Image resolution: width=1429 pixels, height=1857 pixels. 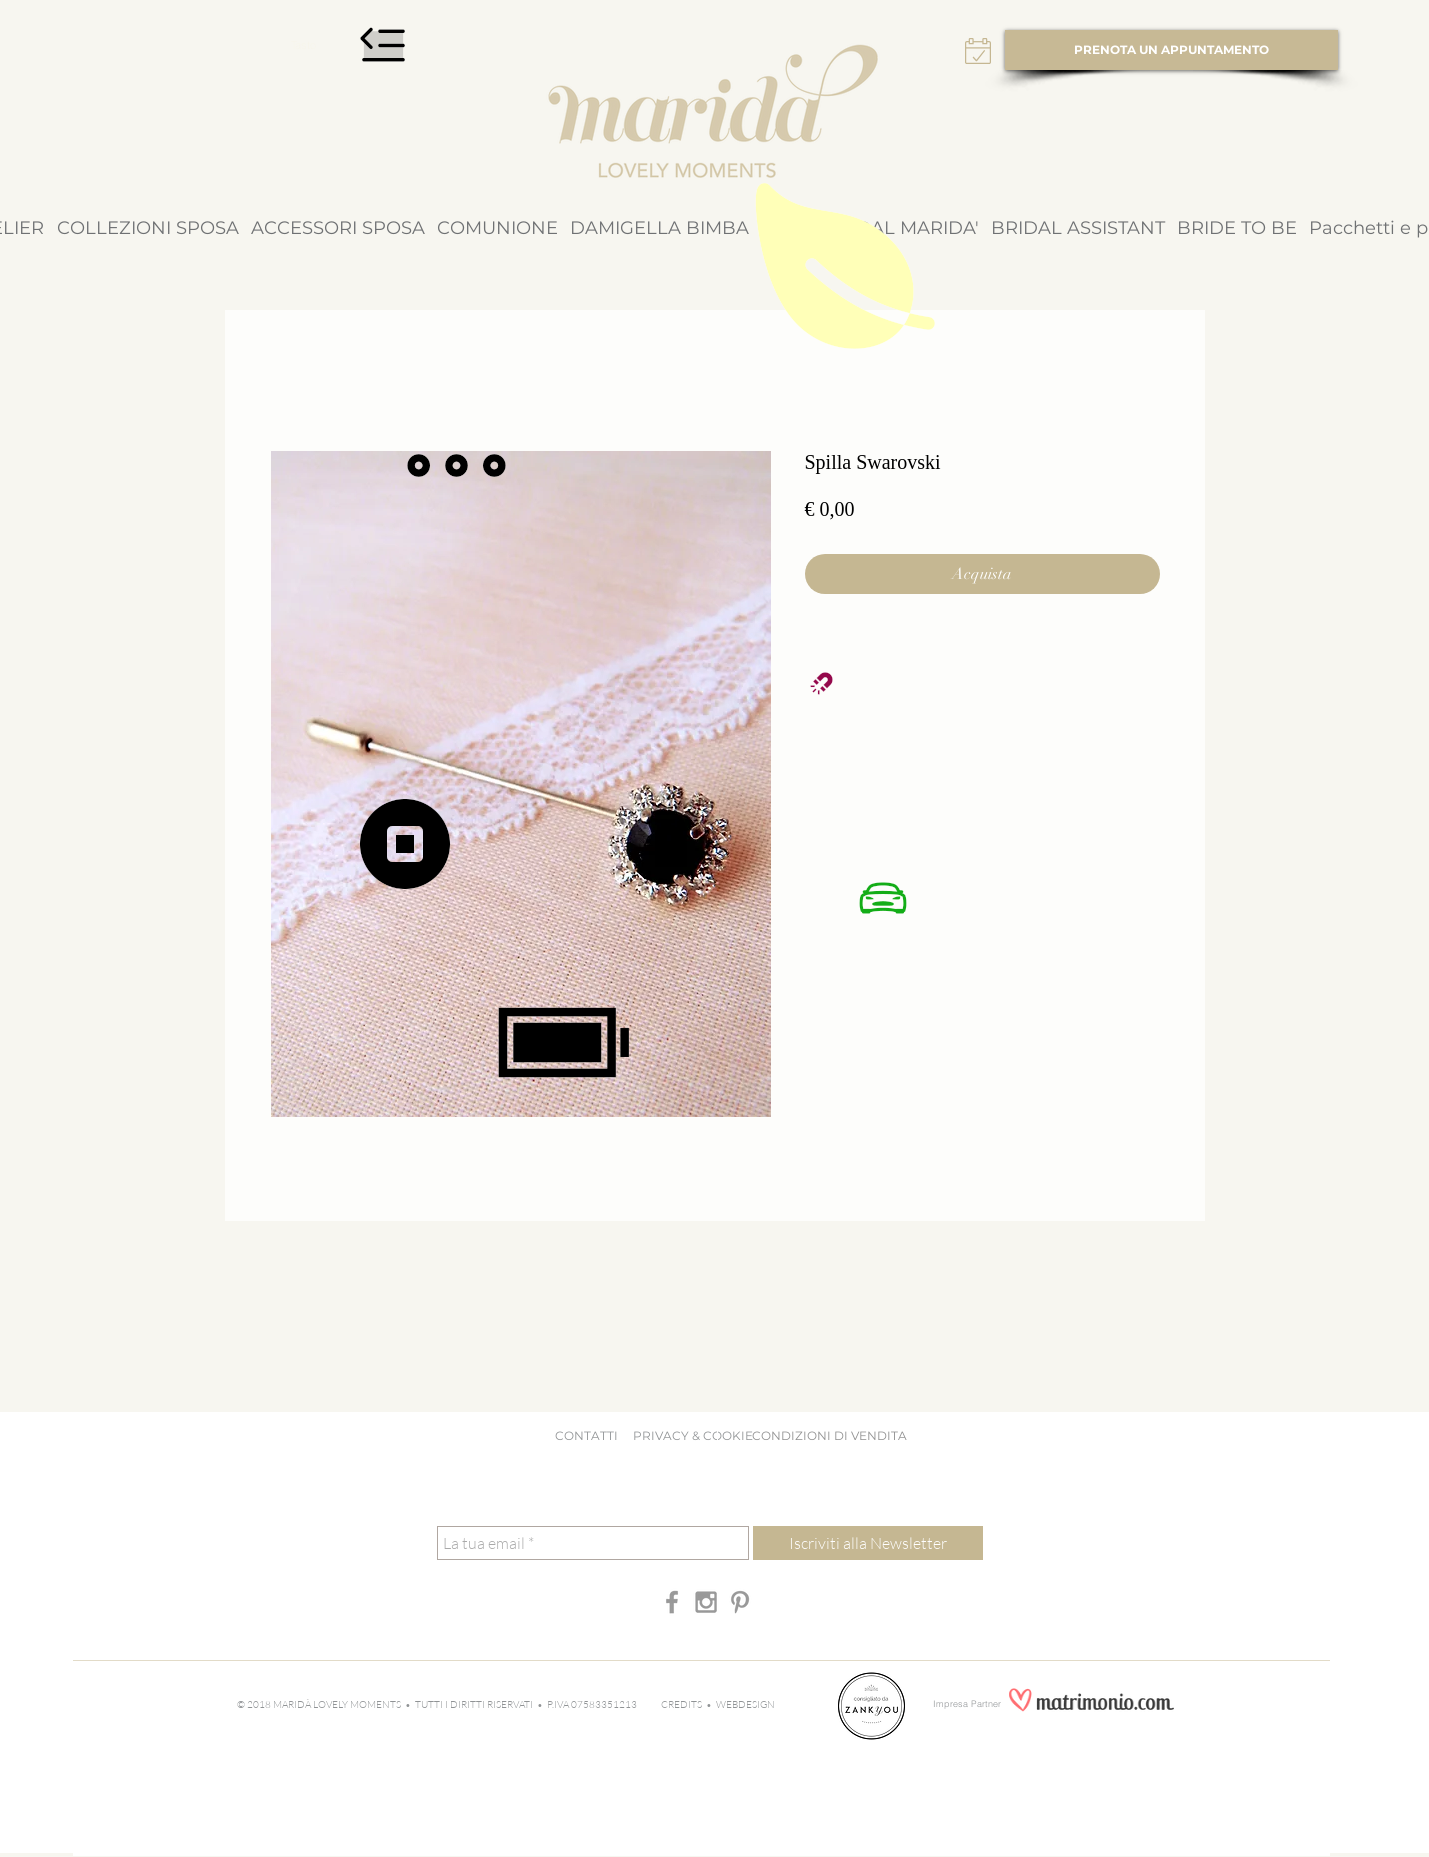 What do you see at coordinates (383, 45) in the screenshot?
I see `decrease text indentation` at bounding box center [383, 45].